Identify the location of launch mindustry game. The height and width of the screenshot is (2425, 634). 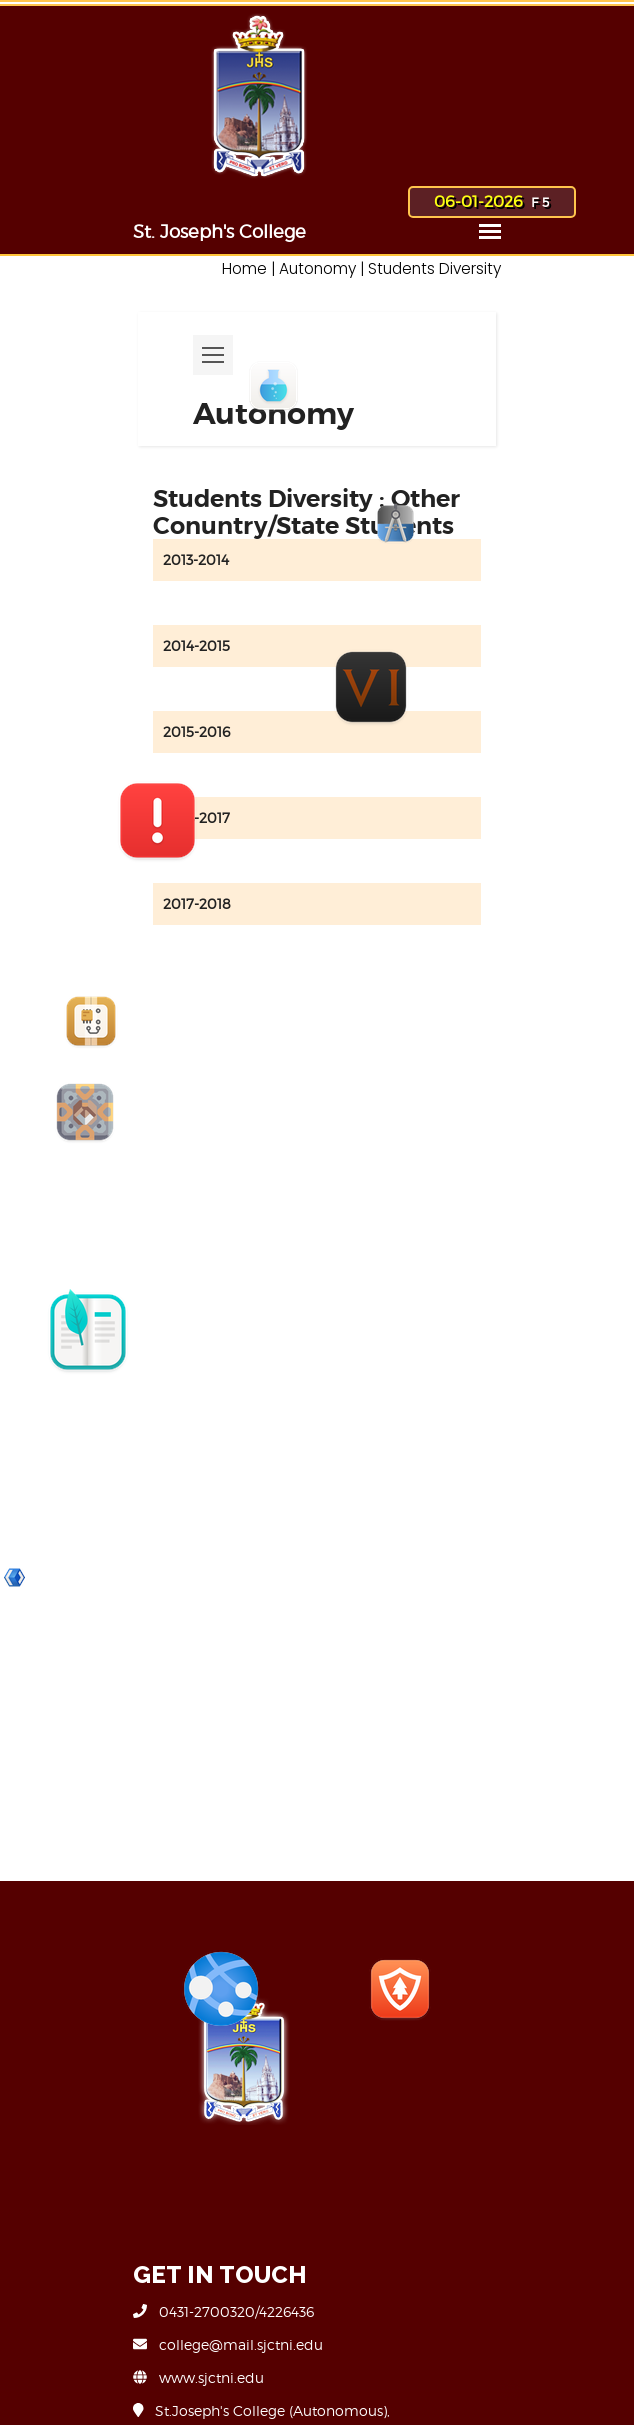
(85, 1112).